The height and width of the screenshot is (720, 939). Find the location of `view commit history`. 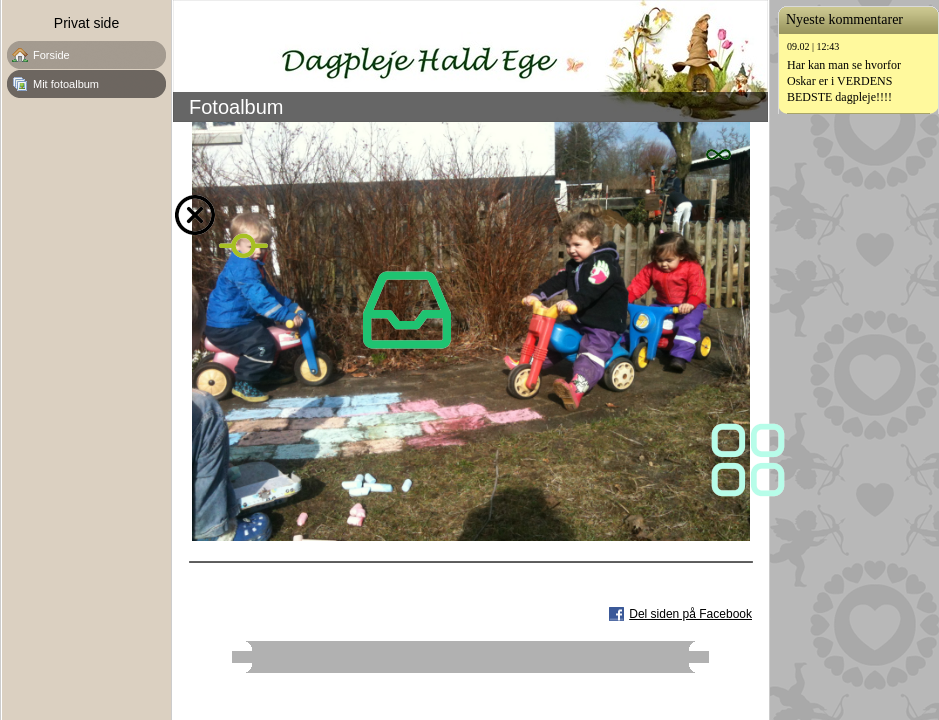

view commit history is located at coordinates (243, 246).